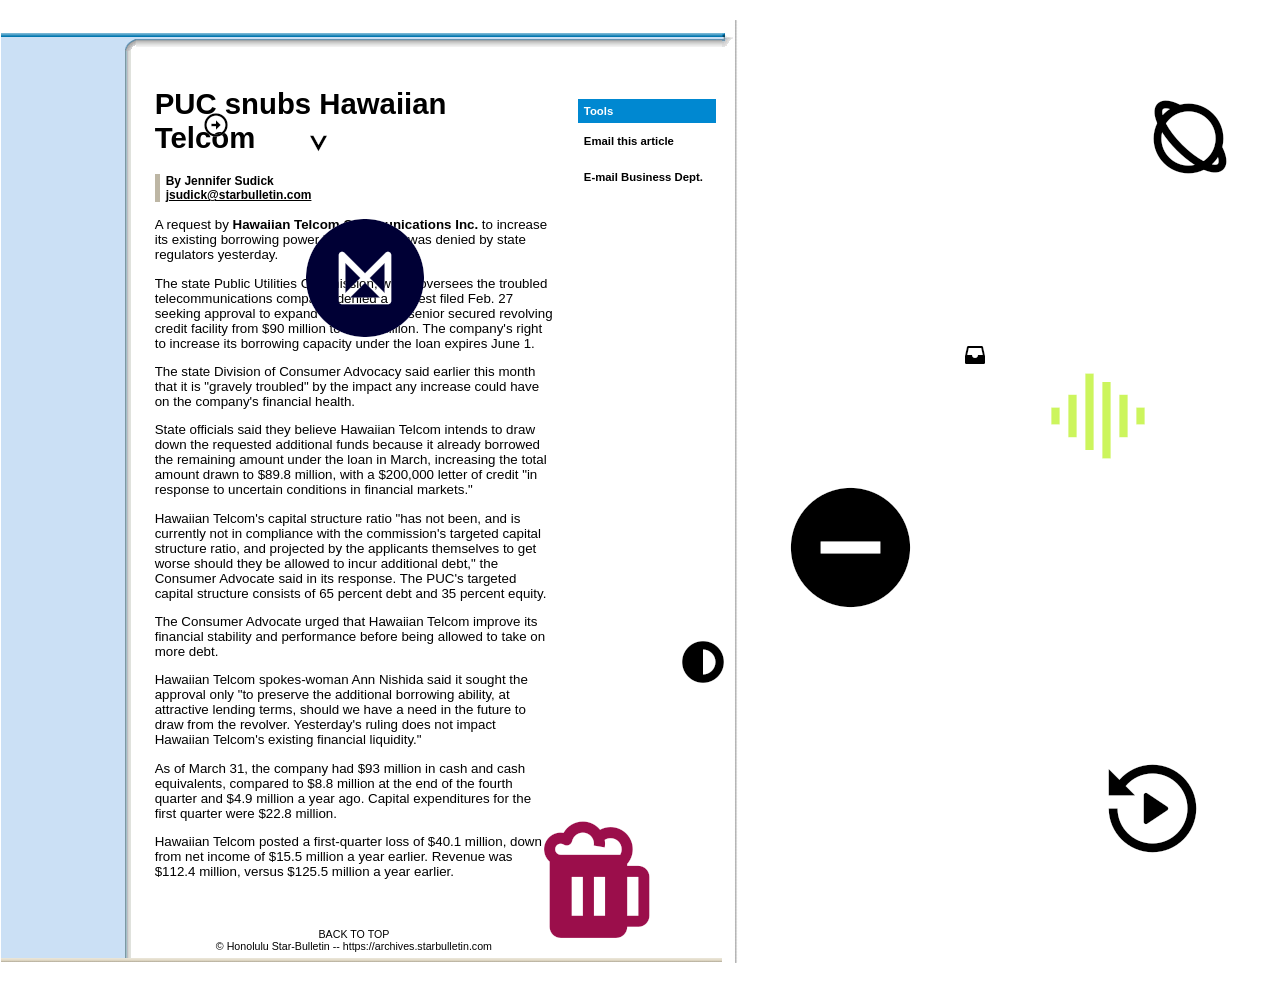 The width and height of the screenshot is (1280, 983). What do you see at coordinates (1188, 138) in the screenshot?
I see `explore global or worldwide content` at bounding box center [1188, 138].